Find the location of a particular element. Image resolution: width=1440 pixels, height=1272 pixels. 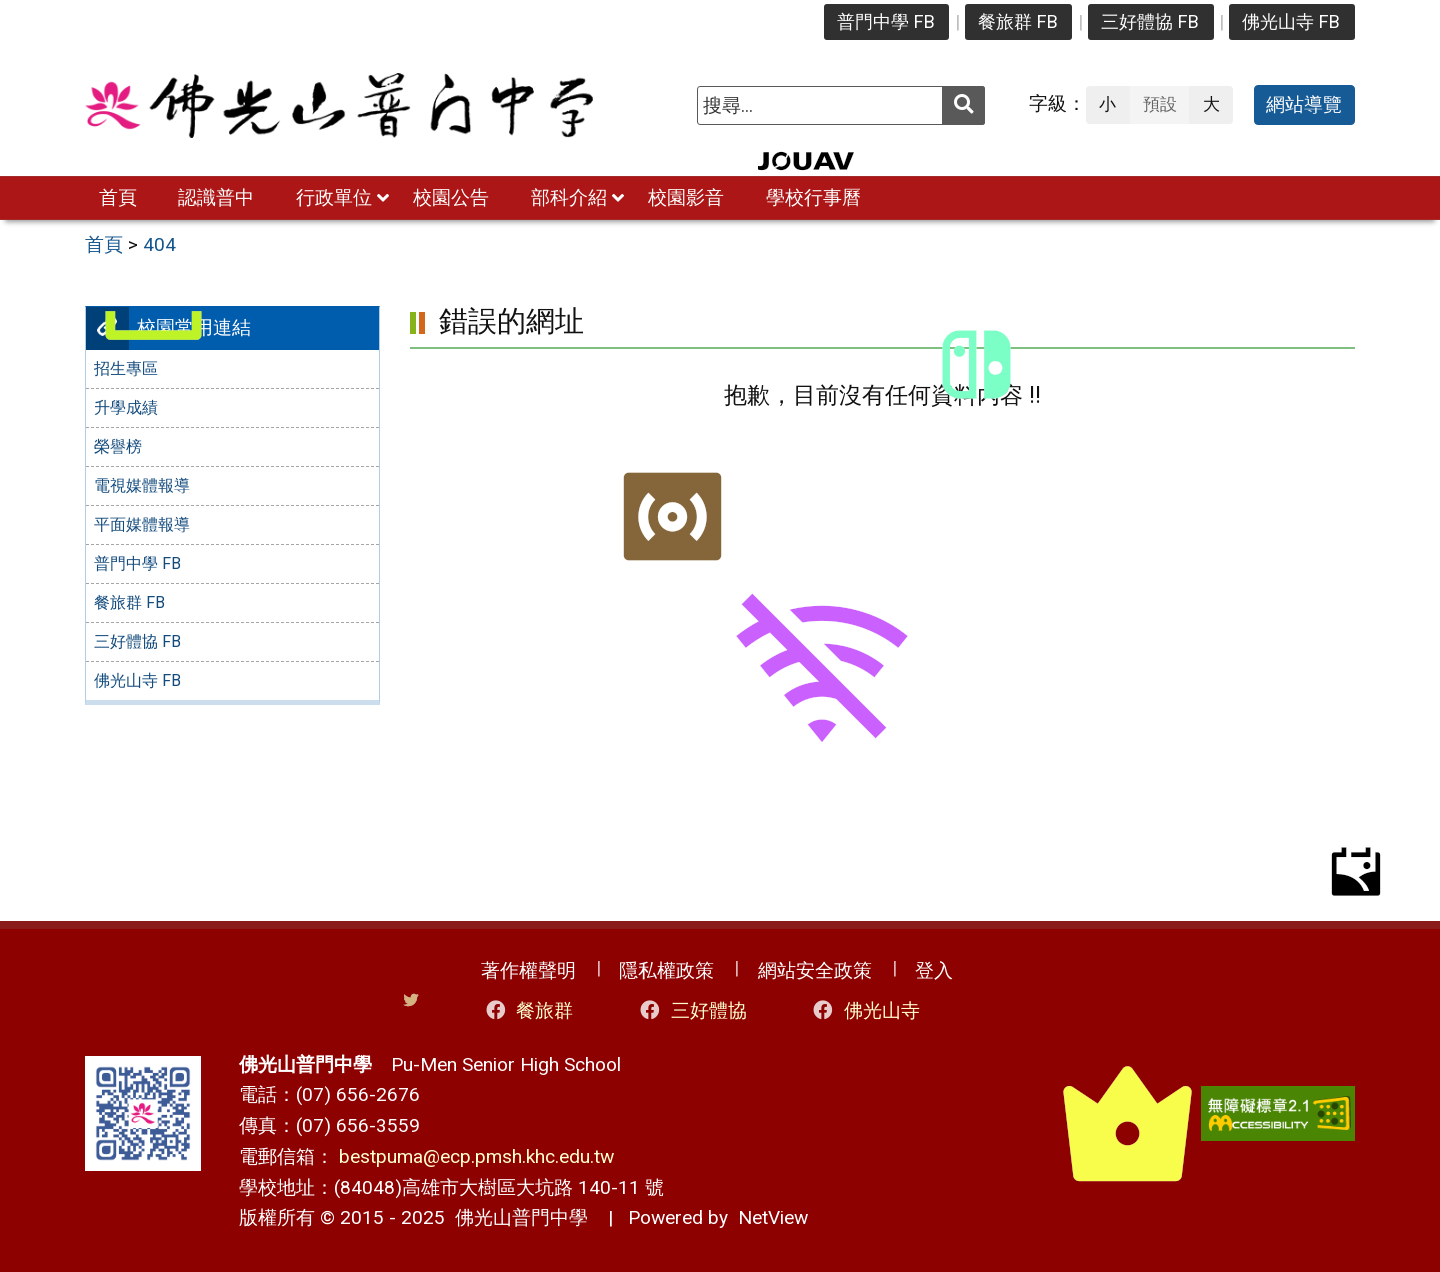

open photo gallery is located at coordinates (1356, 874).